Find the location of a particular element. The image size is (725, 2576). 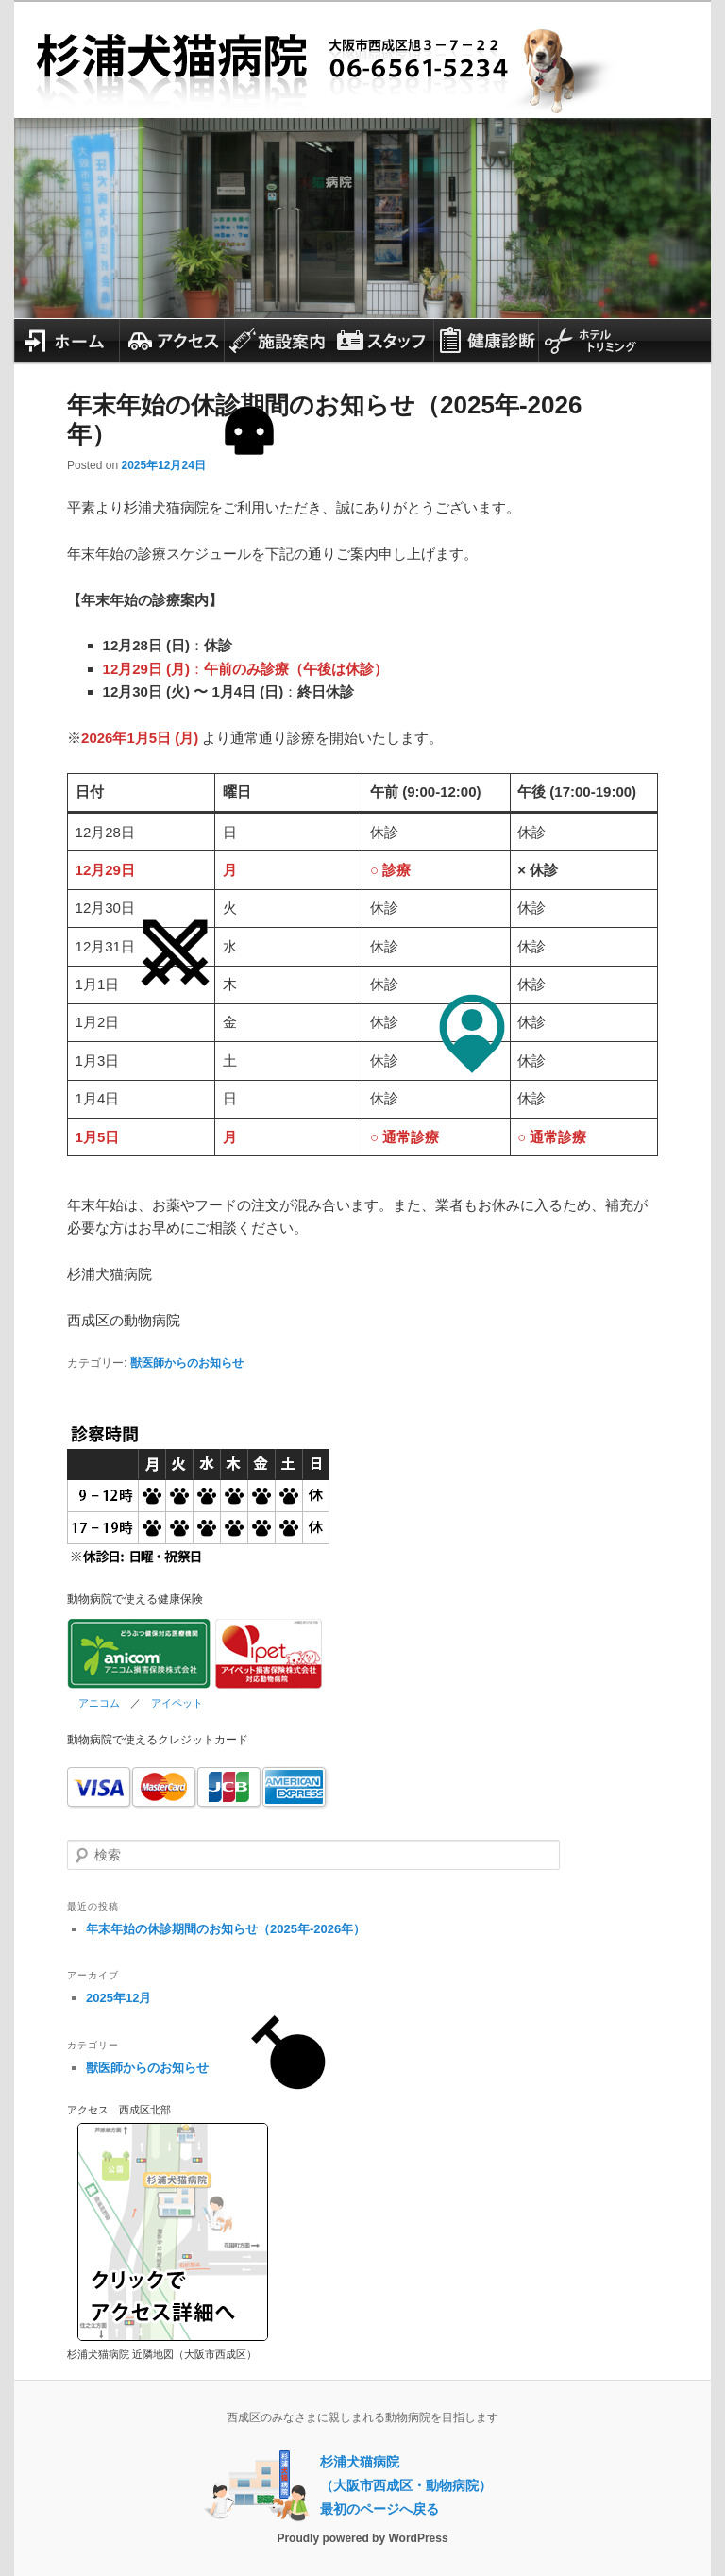

gender identity symbol for travesti is located at coordinates (292, 2052).